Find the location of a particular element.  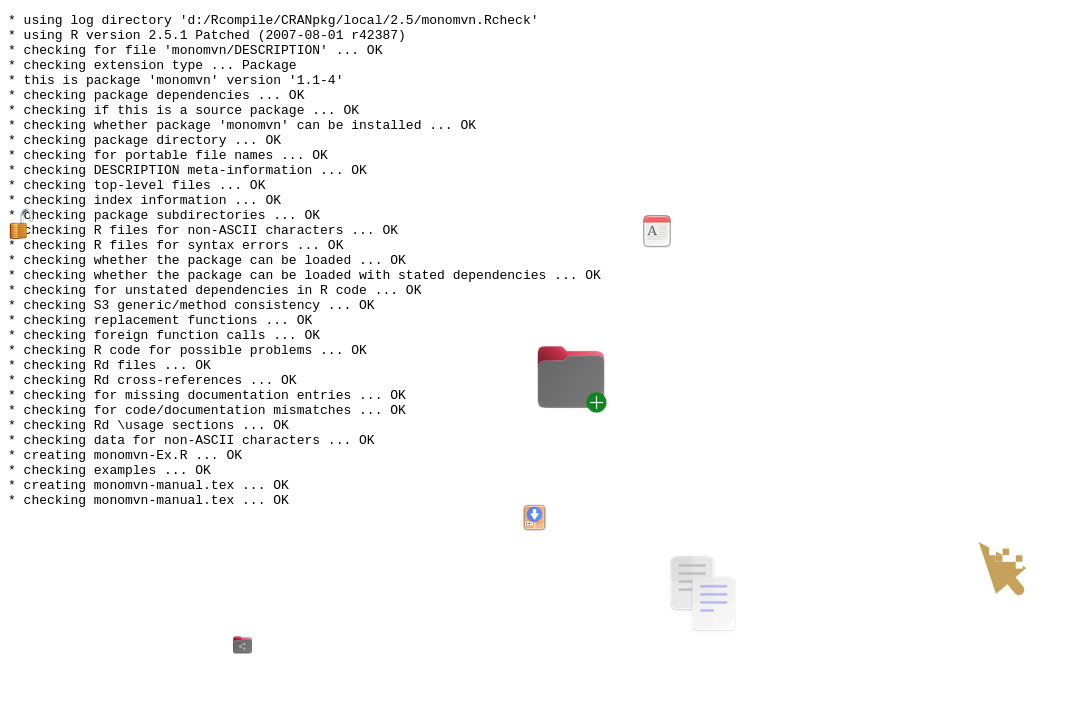

downloading a package or software update is located at coordinates (534, 517).